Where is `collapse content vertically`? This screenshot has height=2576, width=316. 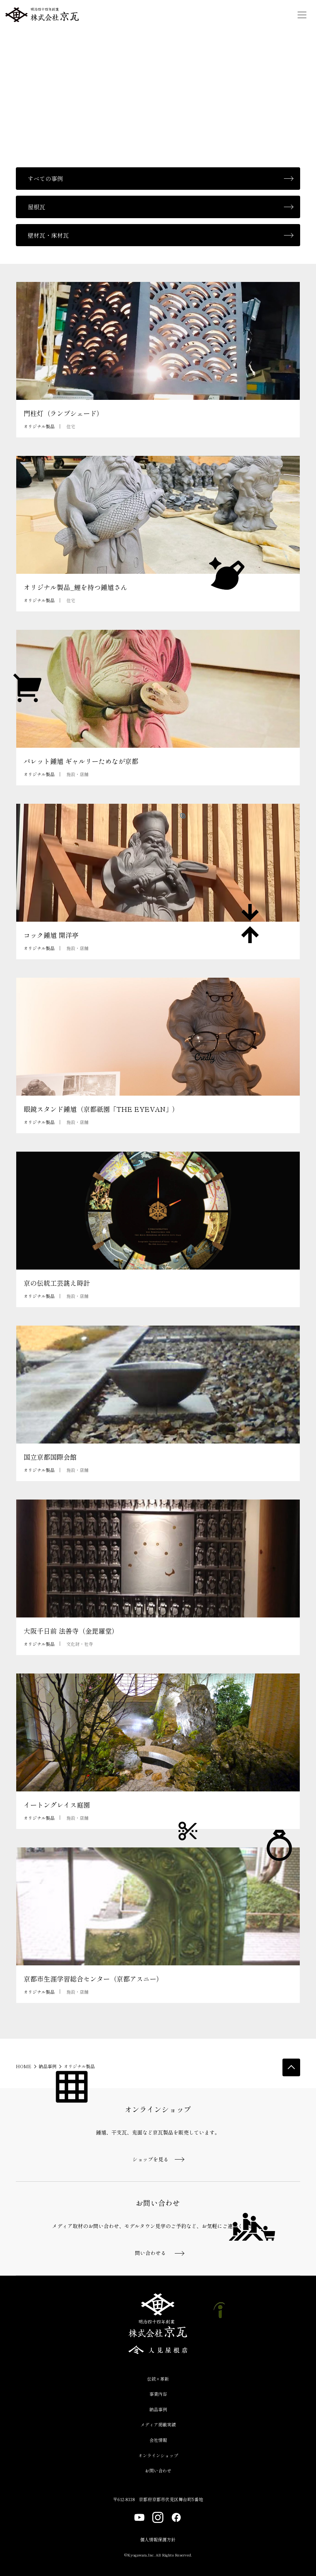
collapse content vertically is located at coordinates (250, 924).